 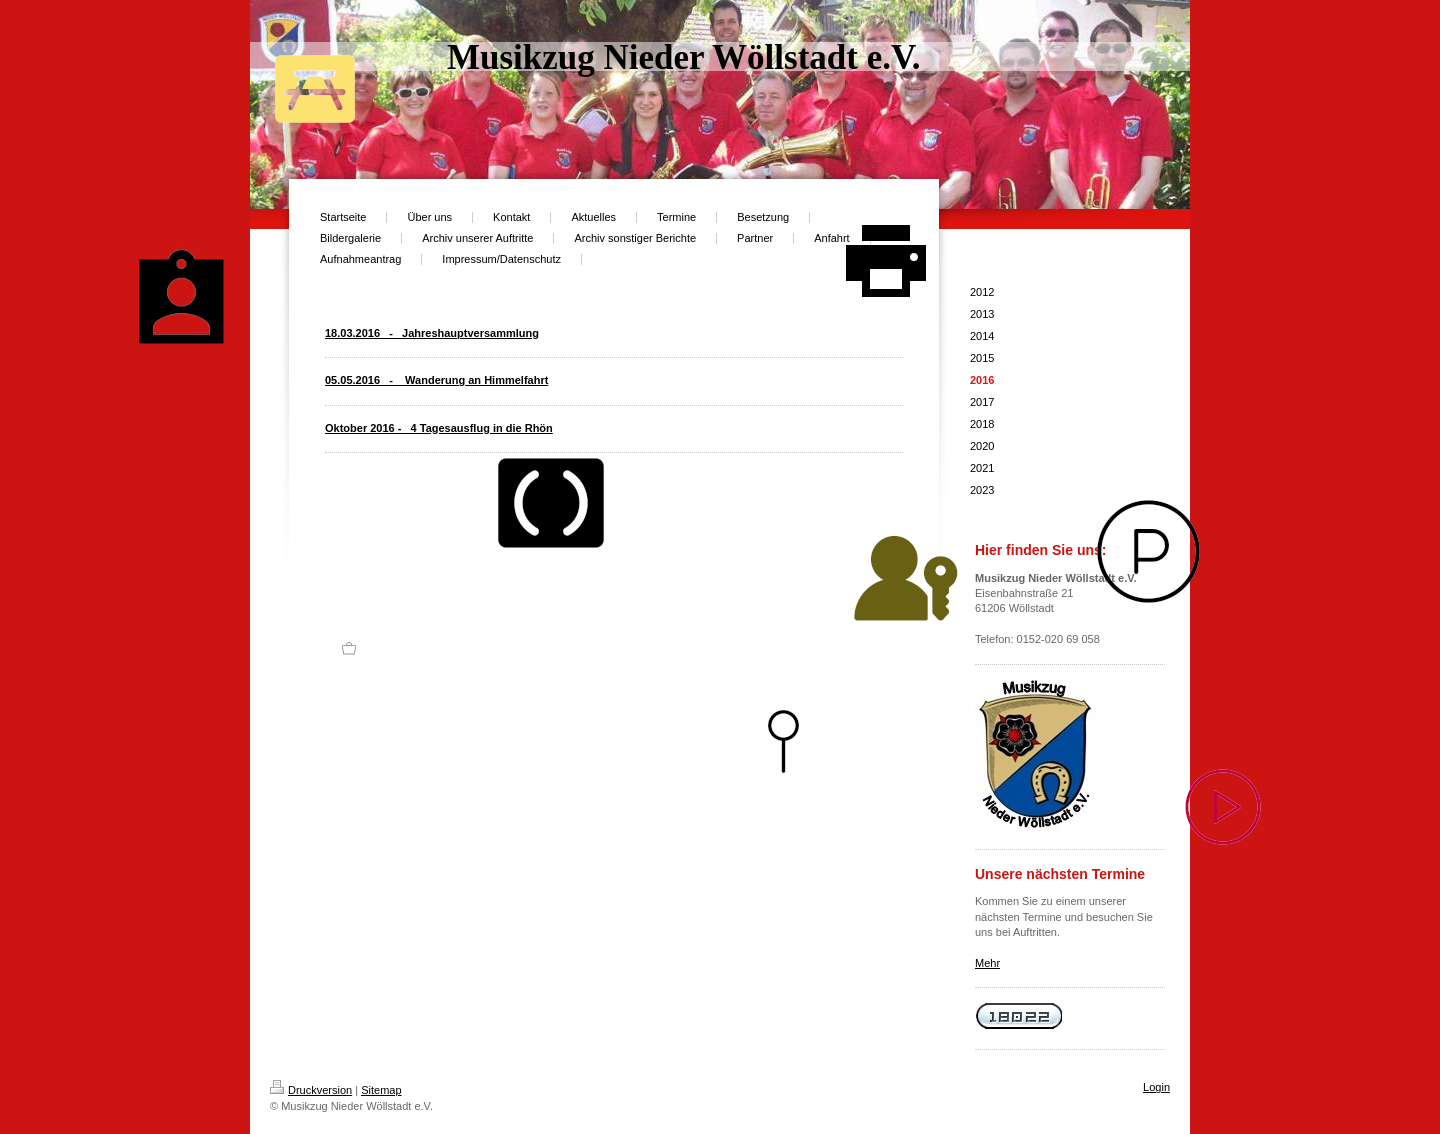 I want to click on view user profile or account details, so click(x=181, y=301).